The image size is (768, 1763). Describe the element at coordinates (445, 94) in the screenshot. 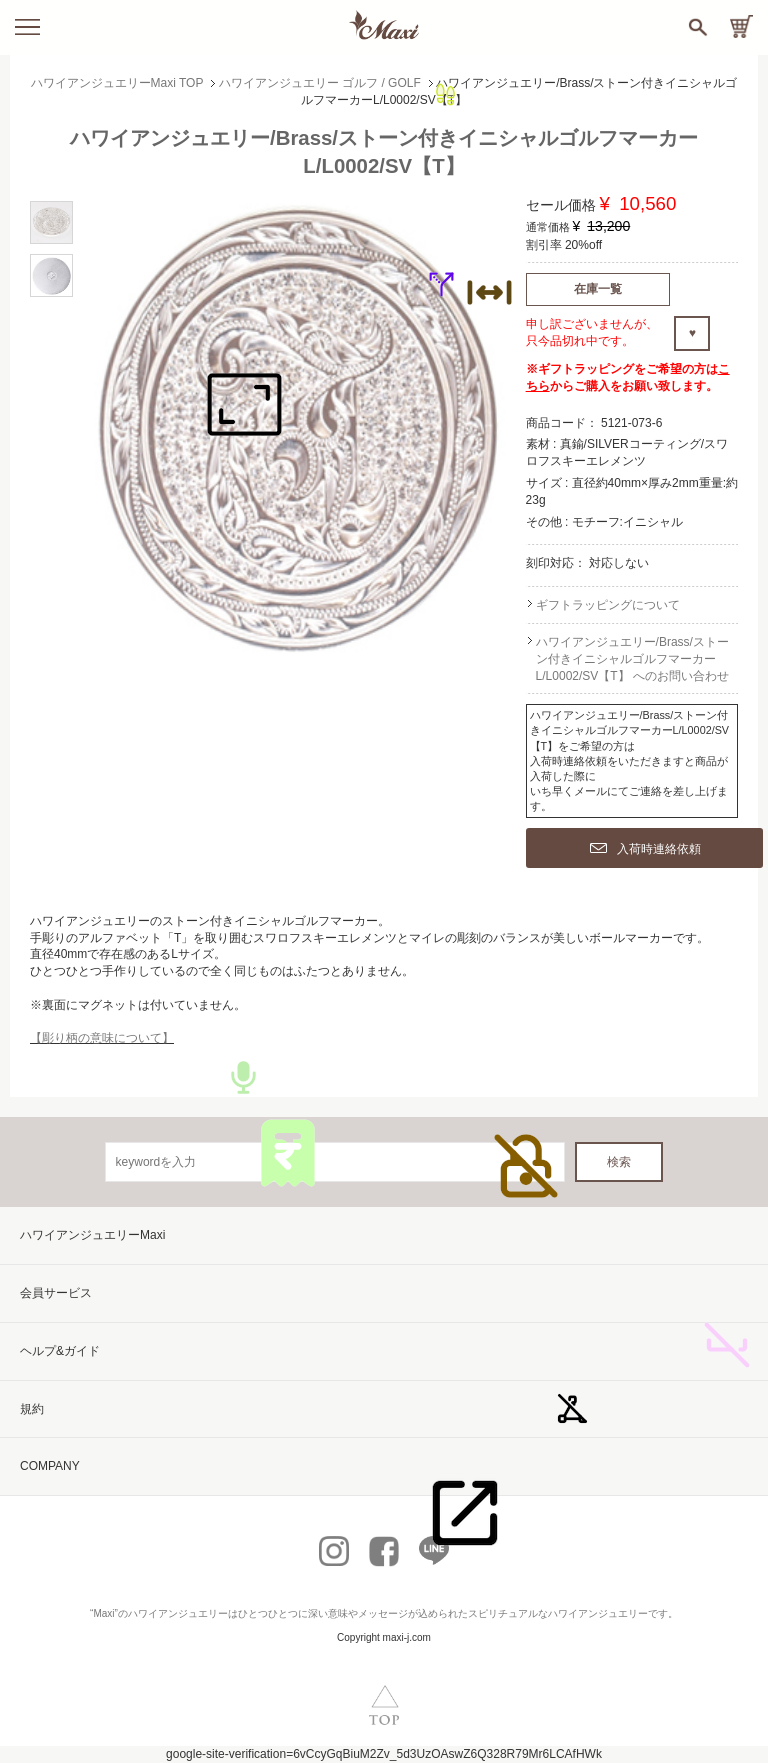

I see `track your steps or walking activity` at that location.